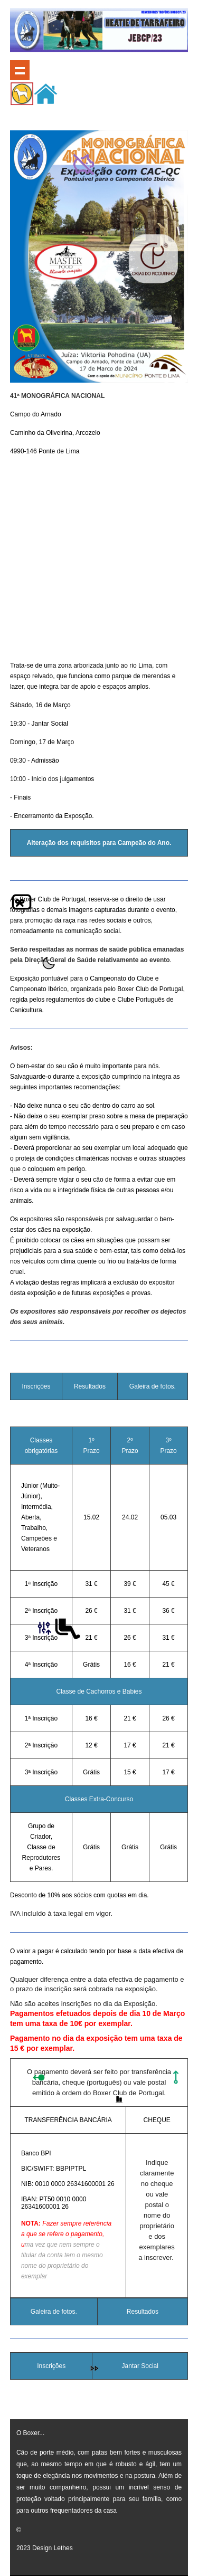 This screenshot has height=2576, width=198. I want to click on disable piggy bank or savings feature, so click(83, 164).